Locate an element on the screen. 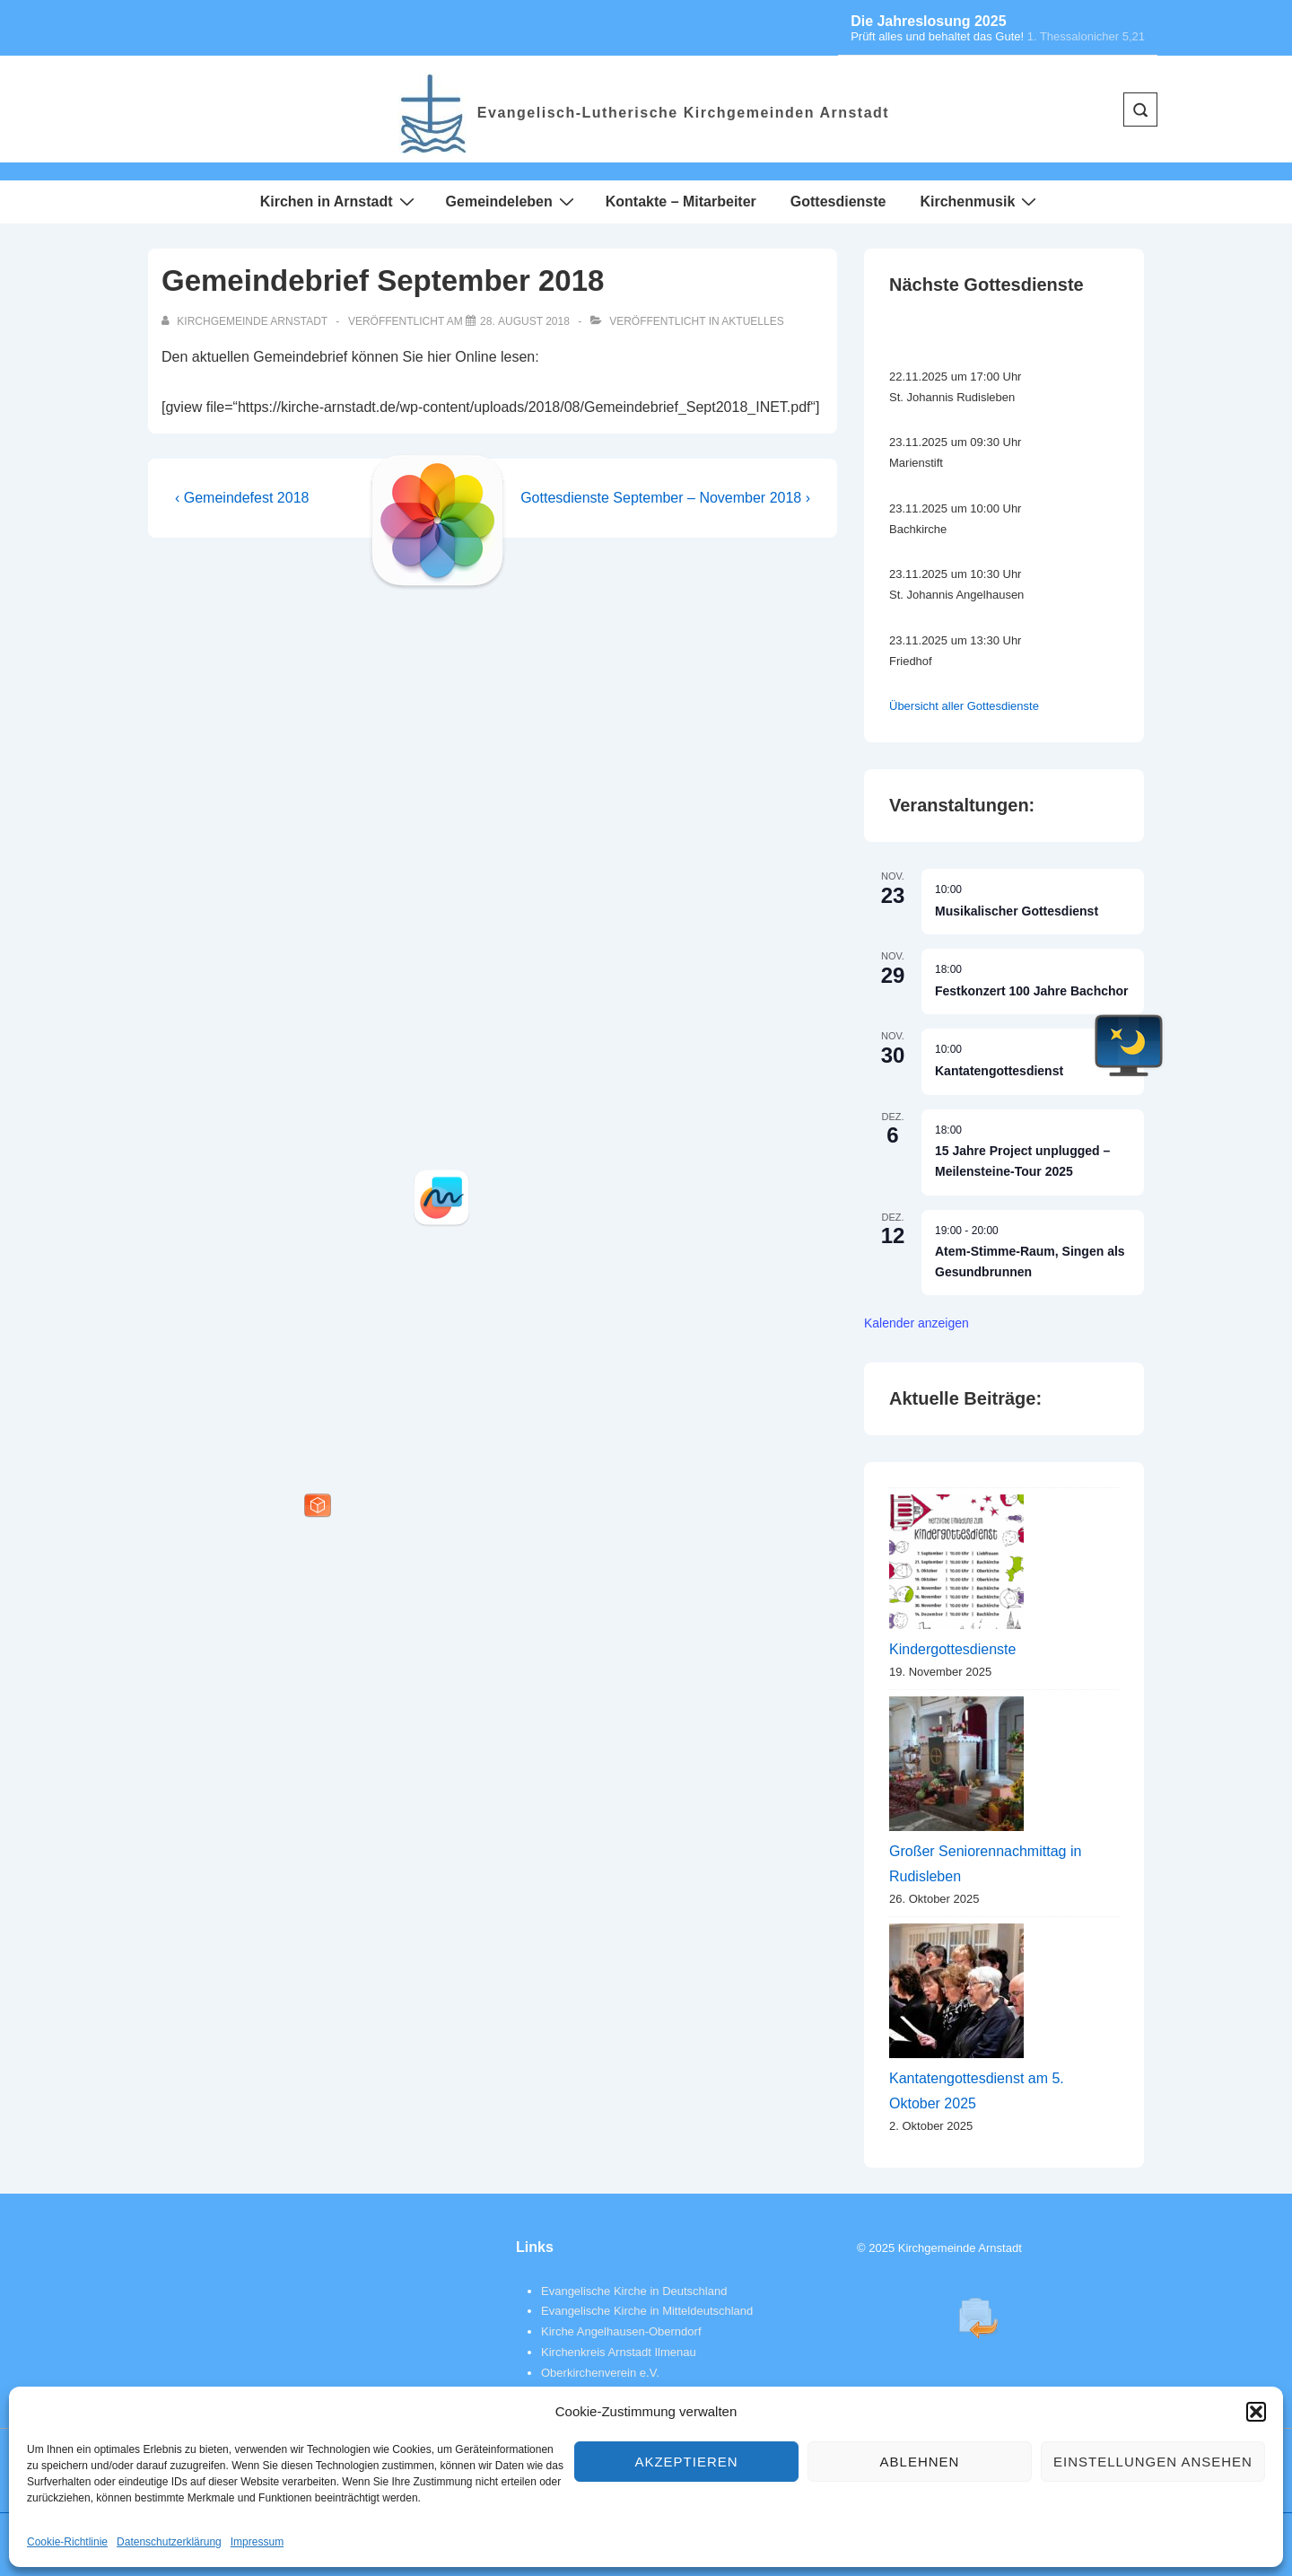  indicates a replied email message is located at coordinates (977, 2318).